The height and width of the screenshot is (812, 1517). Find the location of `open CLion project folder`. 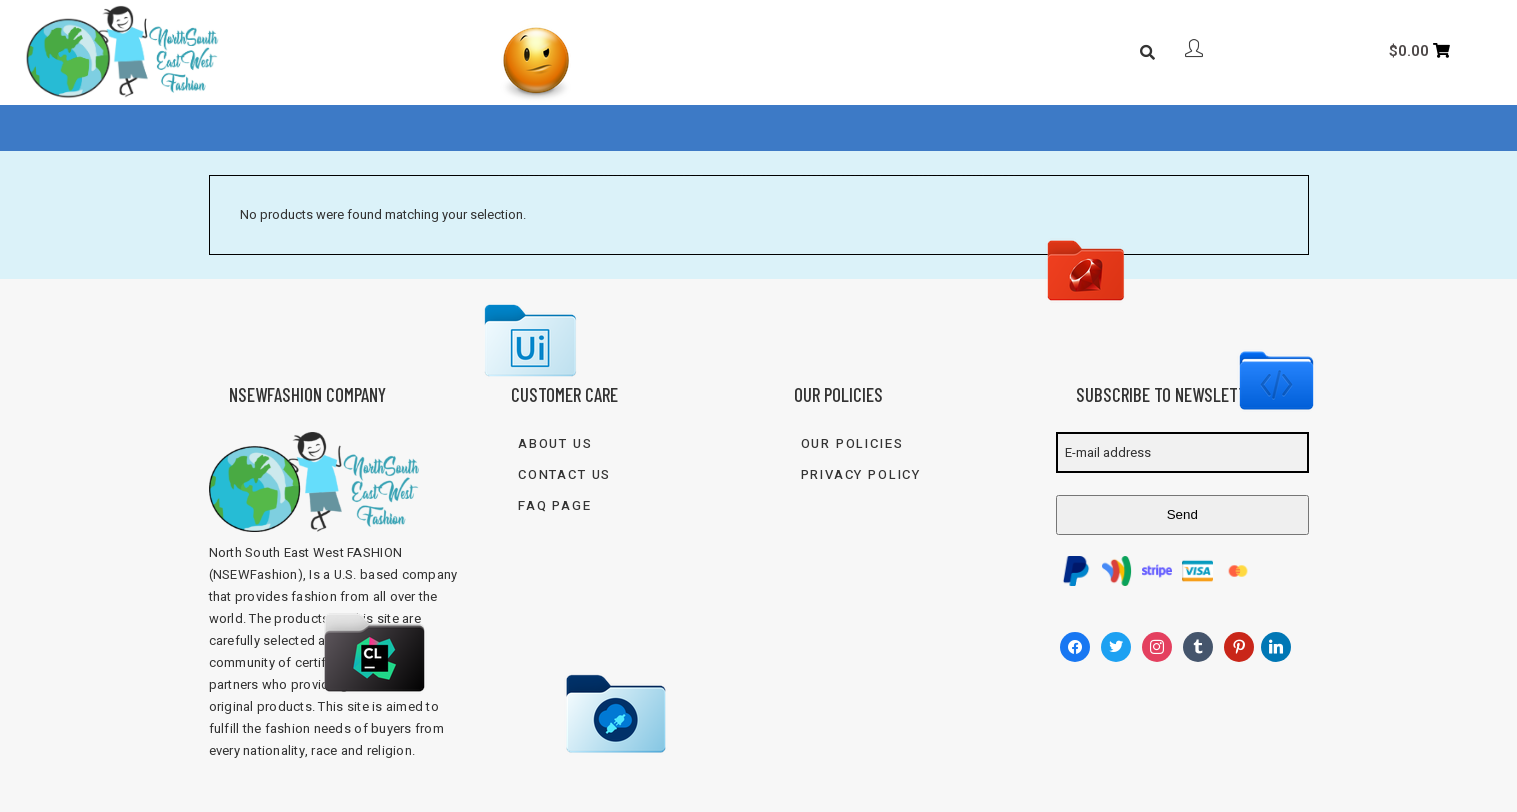

open CLion project folder is located at coordinates (374, 655).